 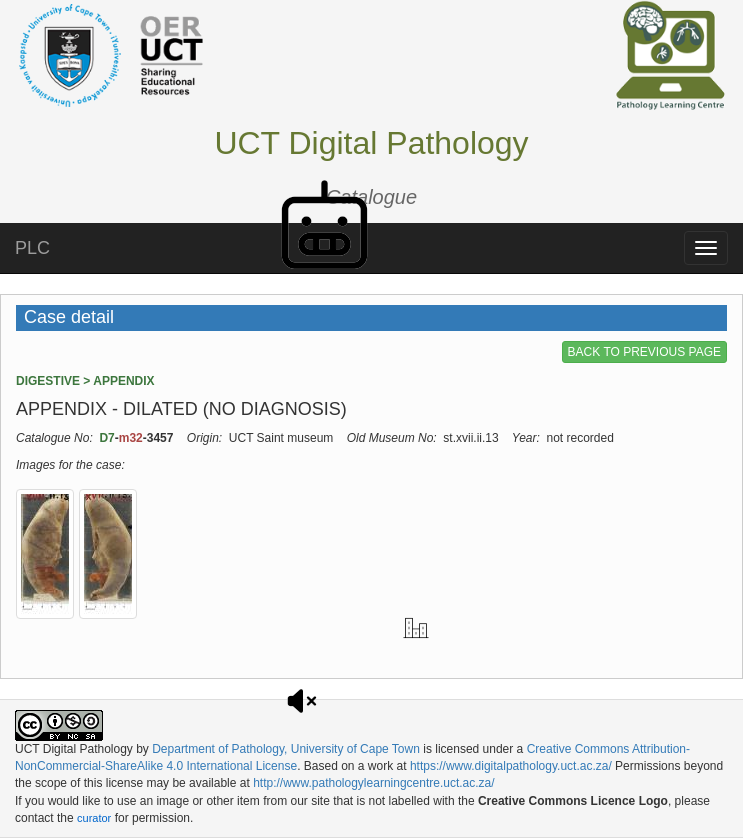 I want to click on access AI assistant or chatbot, so click(x=324, y=229).